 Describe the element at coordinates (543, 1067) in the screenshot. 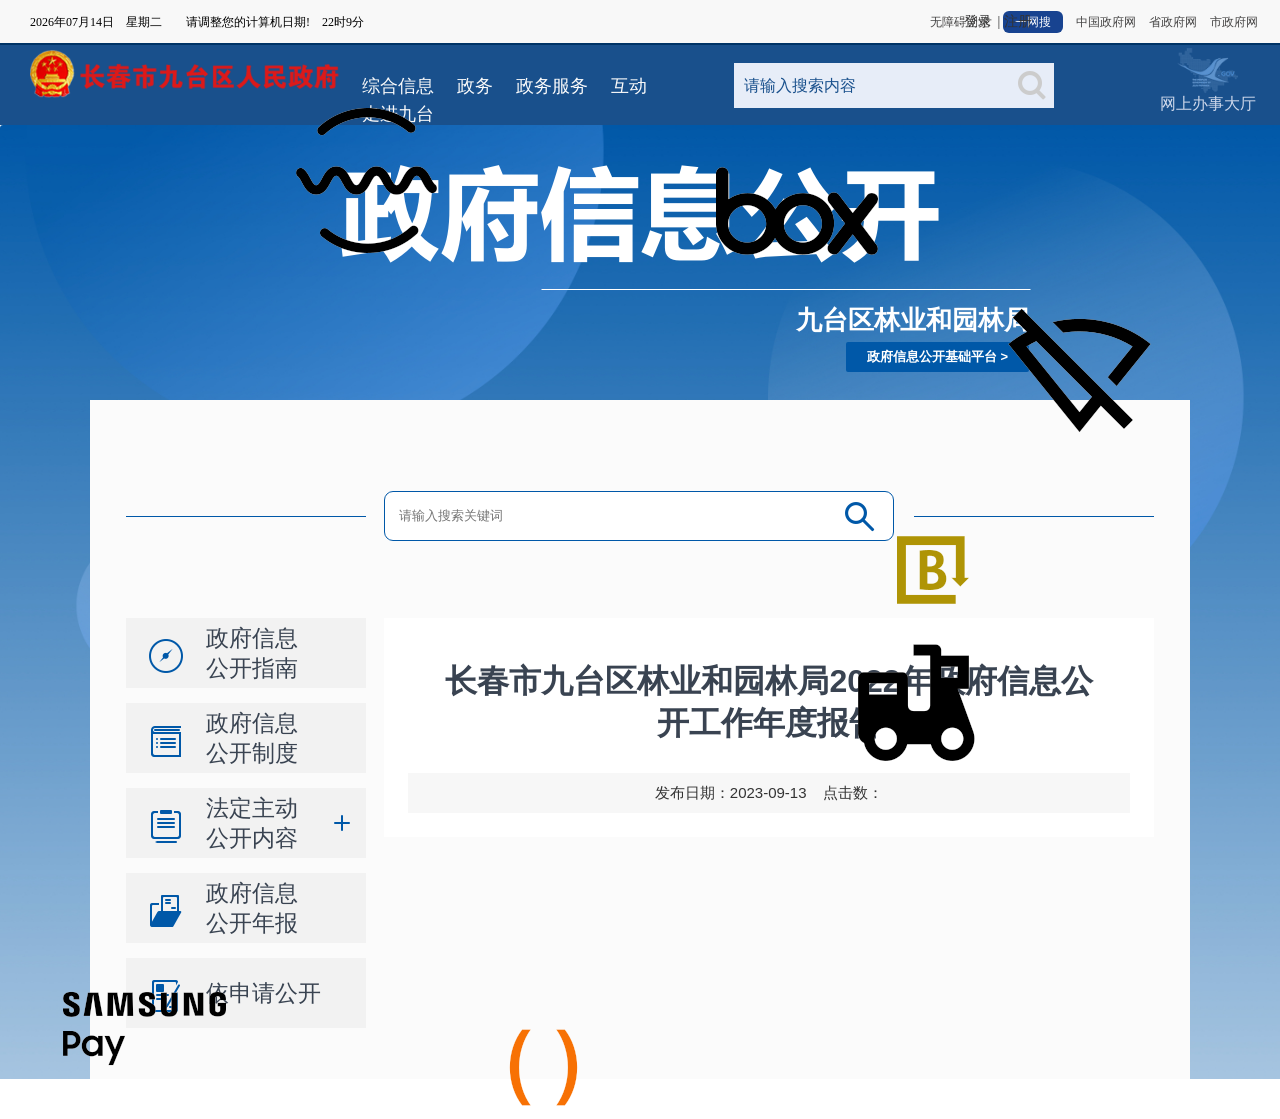

I see `indicates code or programming-related content` at that location.